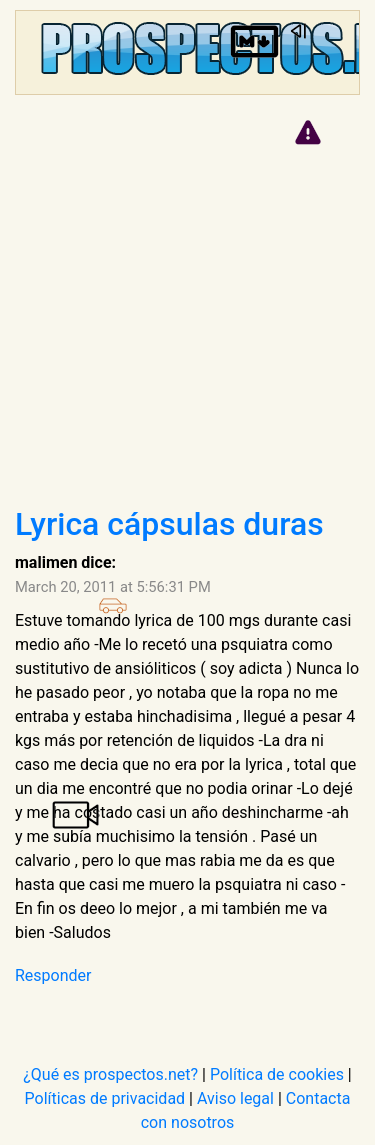 The width and height of the screenshot is (375, 1145). Describe the element at coordinates (308, 133) in the screenshot. I see `indicates a warning or important alert` at that location.